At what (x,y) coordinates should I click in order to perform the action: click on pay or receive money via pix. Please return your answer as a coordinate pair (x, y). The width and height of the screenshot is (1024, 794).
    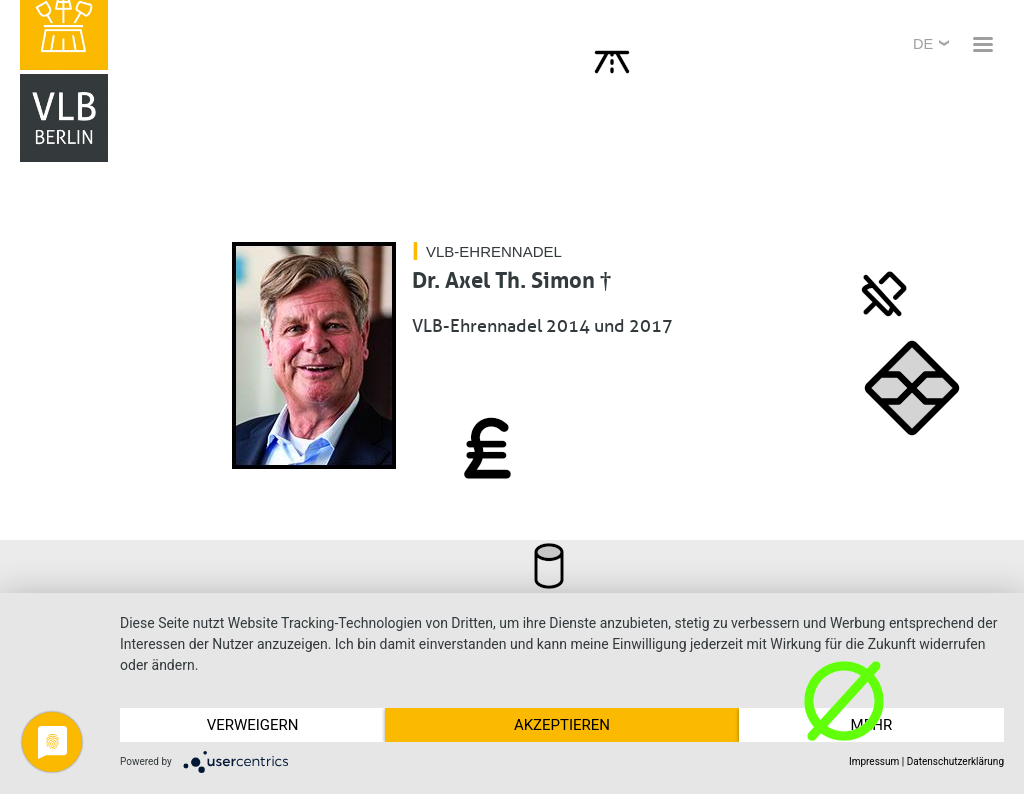
    Looking at the image, I should click on (912, 388).